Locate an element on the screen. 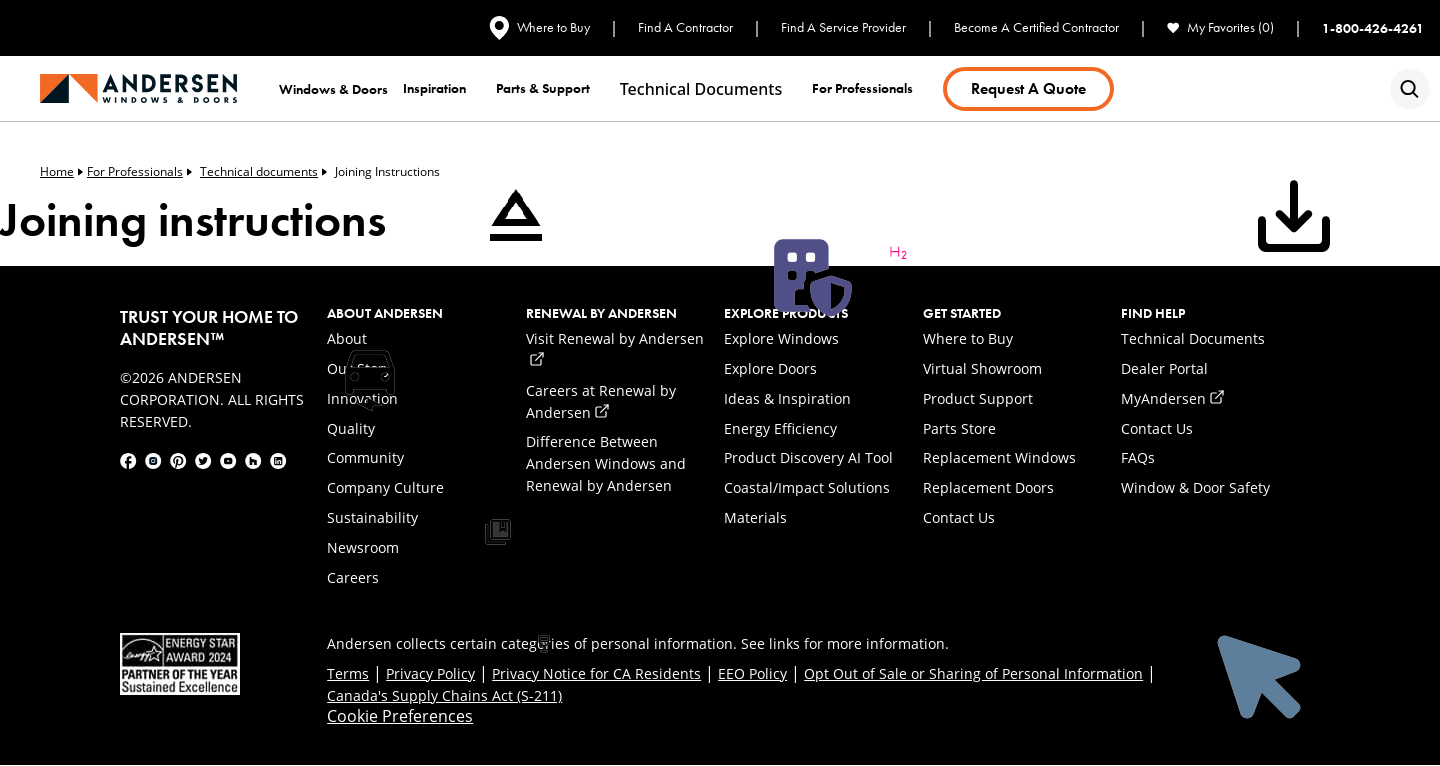 This screenshot has height=766, width=1440. access building security settings is located at coordinates (810, 275).